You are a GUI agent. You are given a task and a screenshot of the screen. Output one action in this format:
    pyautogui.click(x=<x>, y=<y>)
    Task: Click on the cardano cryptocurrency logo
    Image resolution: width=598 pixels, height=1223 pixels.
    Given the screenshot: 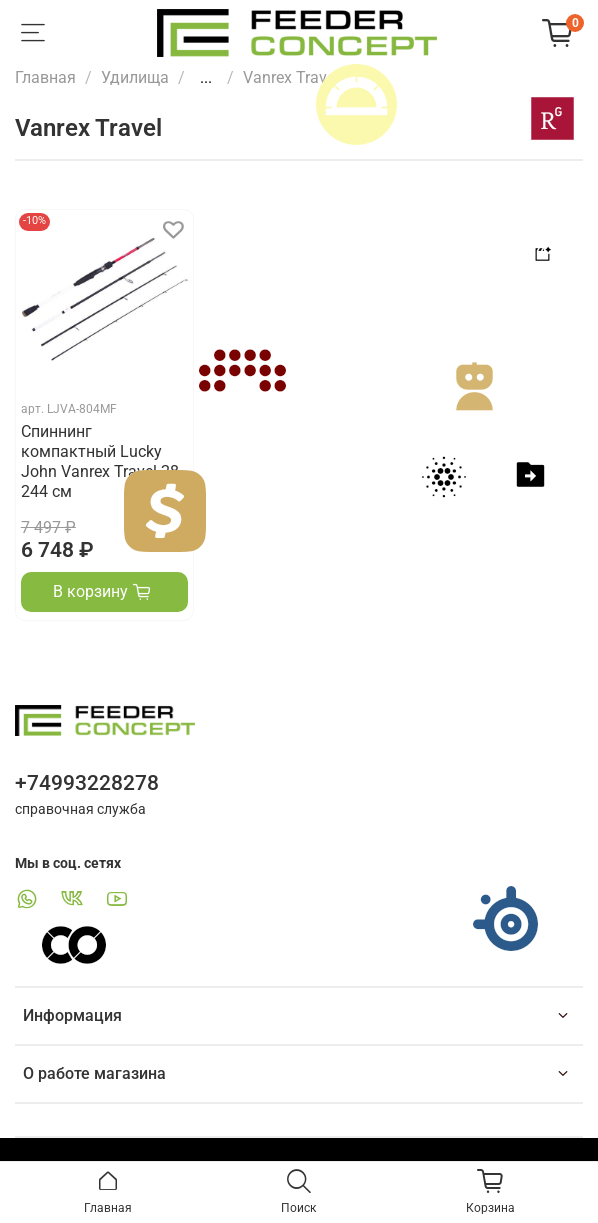 What is the action you would take?
    pyautogui.click(x=444, y=477)
    